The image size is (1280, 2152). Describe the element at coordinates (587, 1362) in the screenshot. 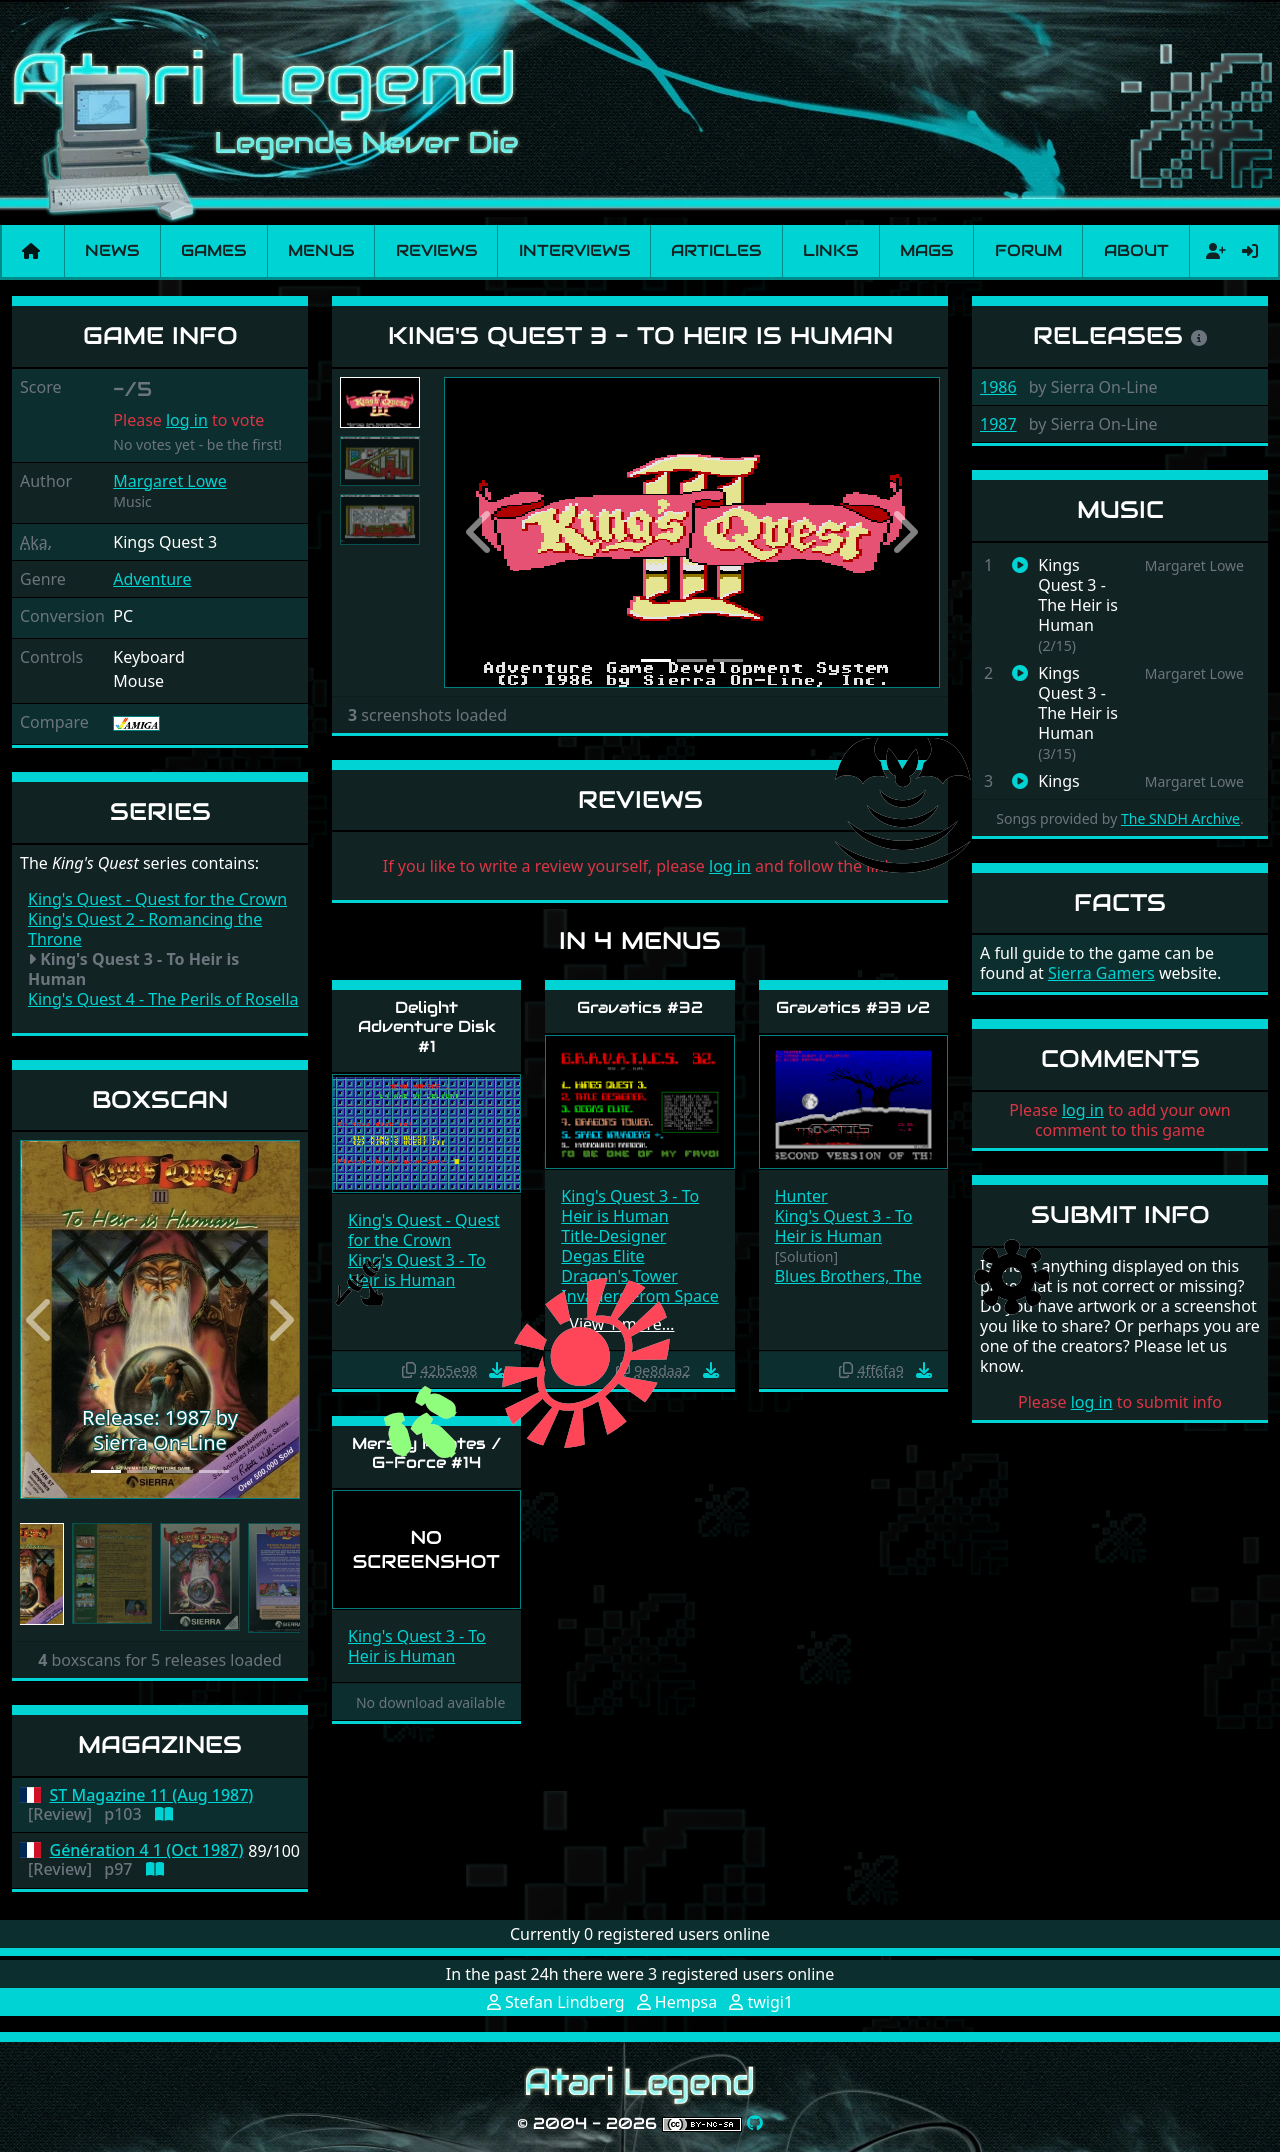

I see `indicates a solar or radiant energy ability` at that location.